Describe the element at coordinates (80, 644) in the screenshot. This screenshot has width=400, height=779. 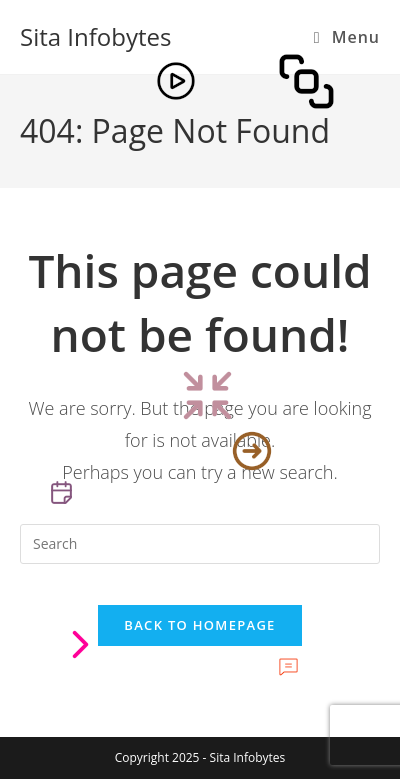
I see `navigate to the next item or page` at that location.